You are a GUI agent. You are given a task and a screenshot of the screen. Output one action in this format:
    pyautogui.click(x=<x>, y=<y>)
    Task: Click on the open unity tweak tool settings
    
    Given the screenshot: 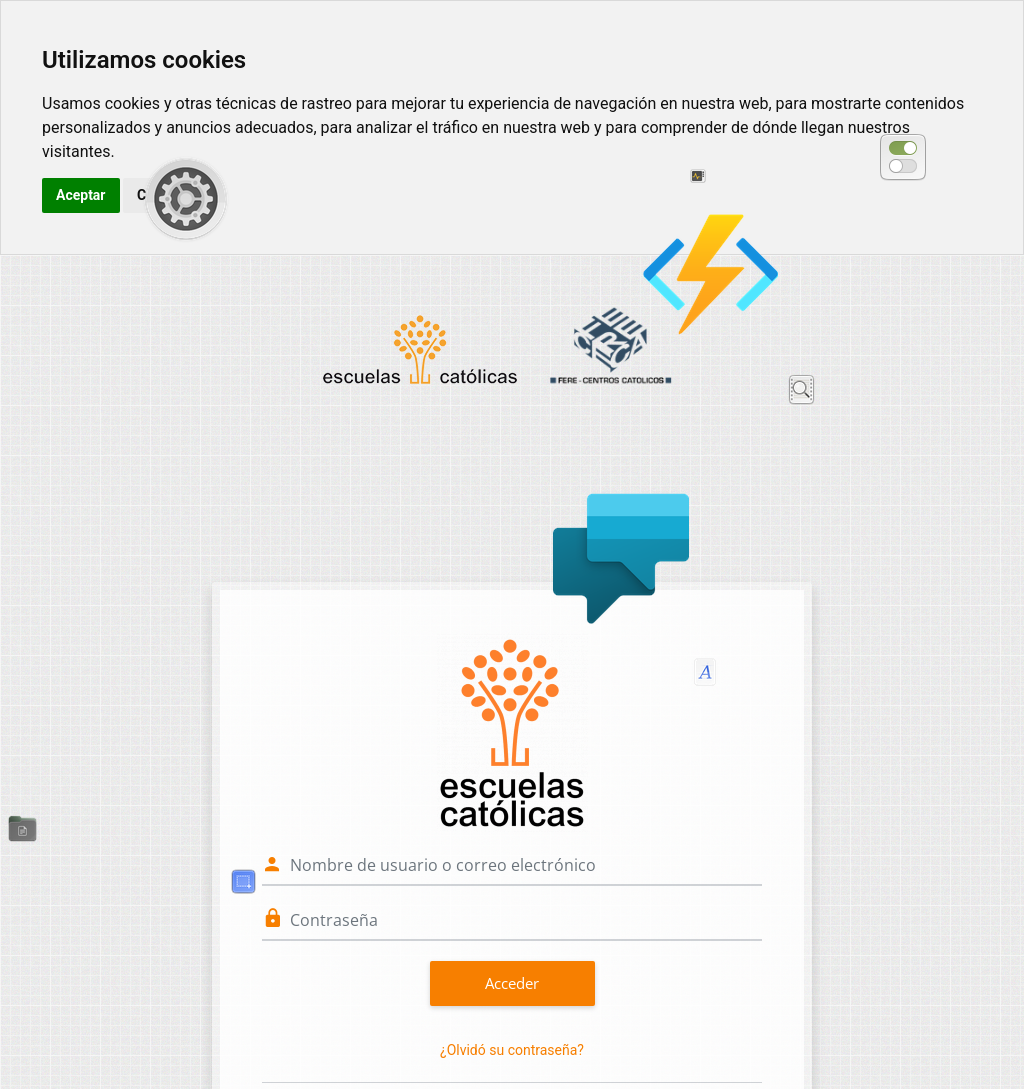 What is the action you would take?
    pyautogui.click(x=903, y=157)
    